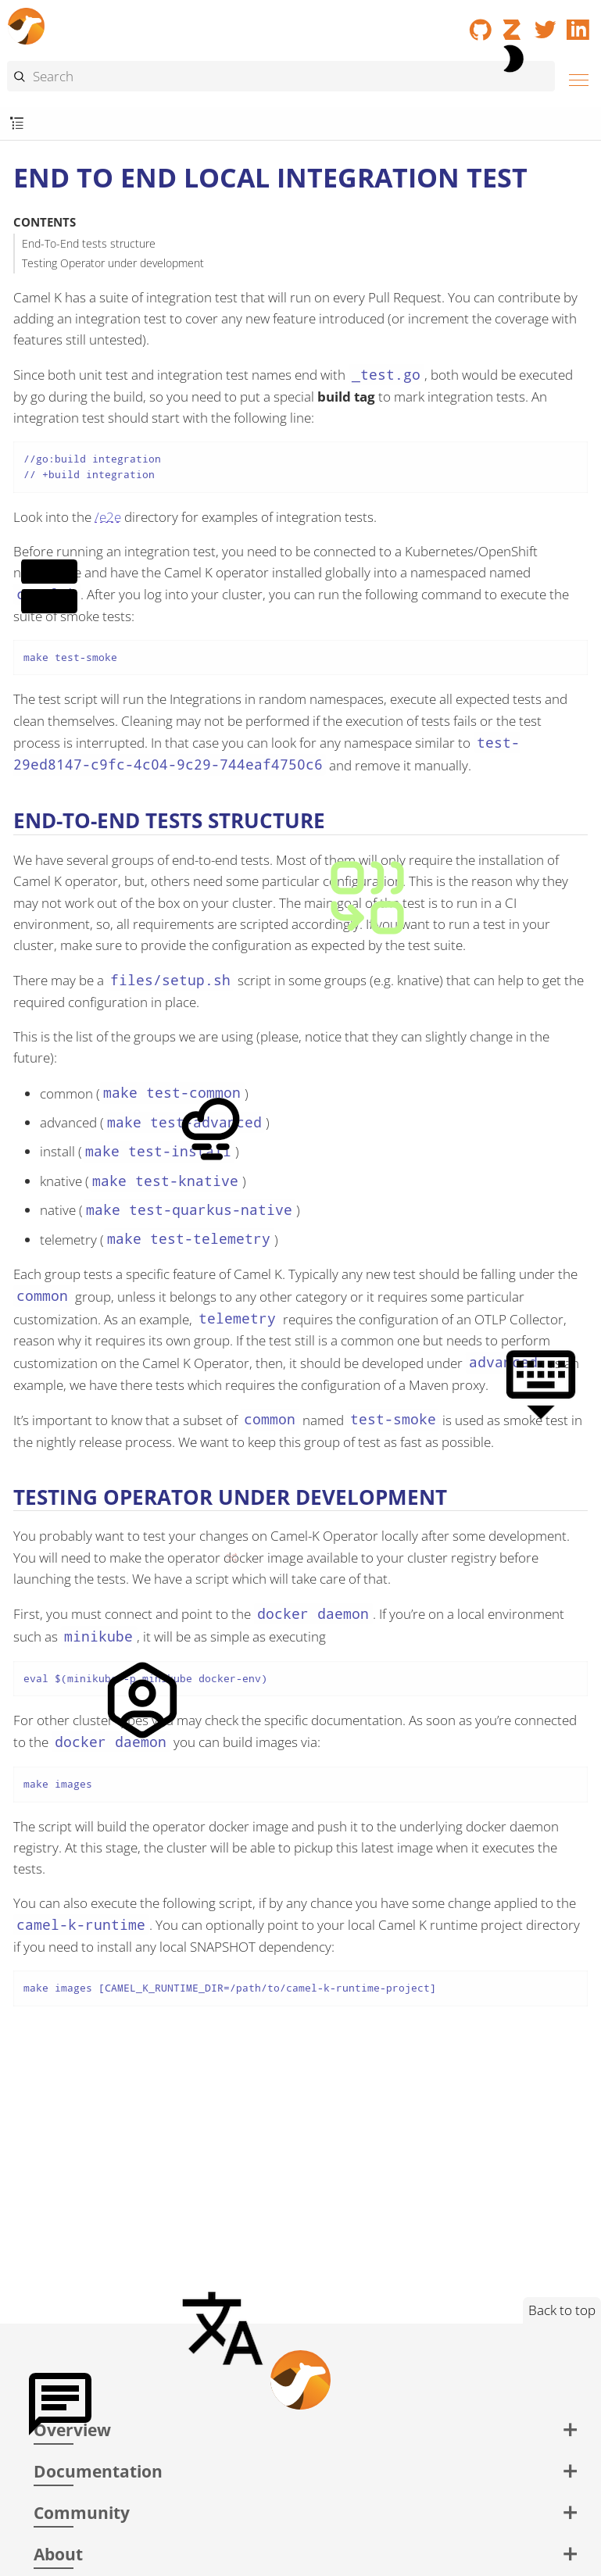  I want to click on open chat or messaging, so click(60, 2404).